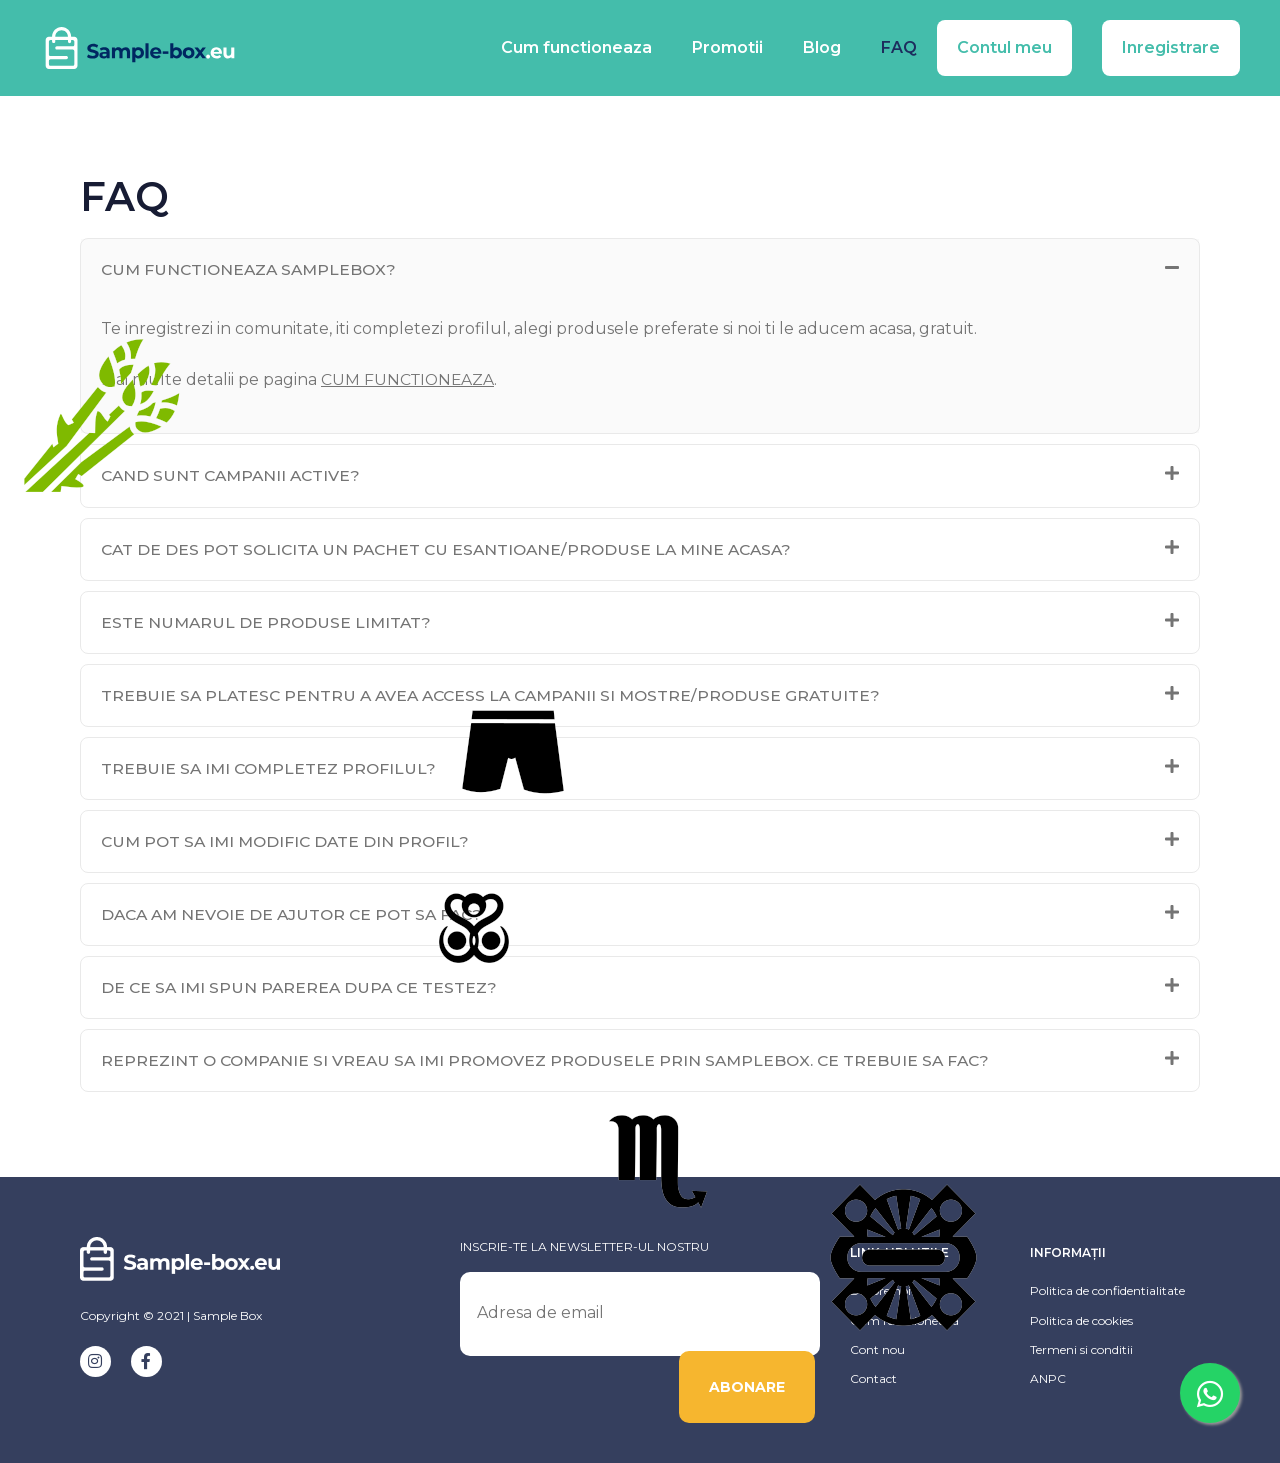 The height and width of the screenshot is (1463, 1280). What do you see at coordinates (658, 1163) in the screenshot?
I see `view scorpio zodiac sign` at bounding box center [658, 1163].